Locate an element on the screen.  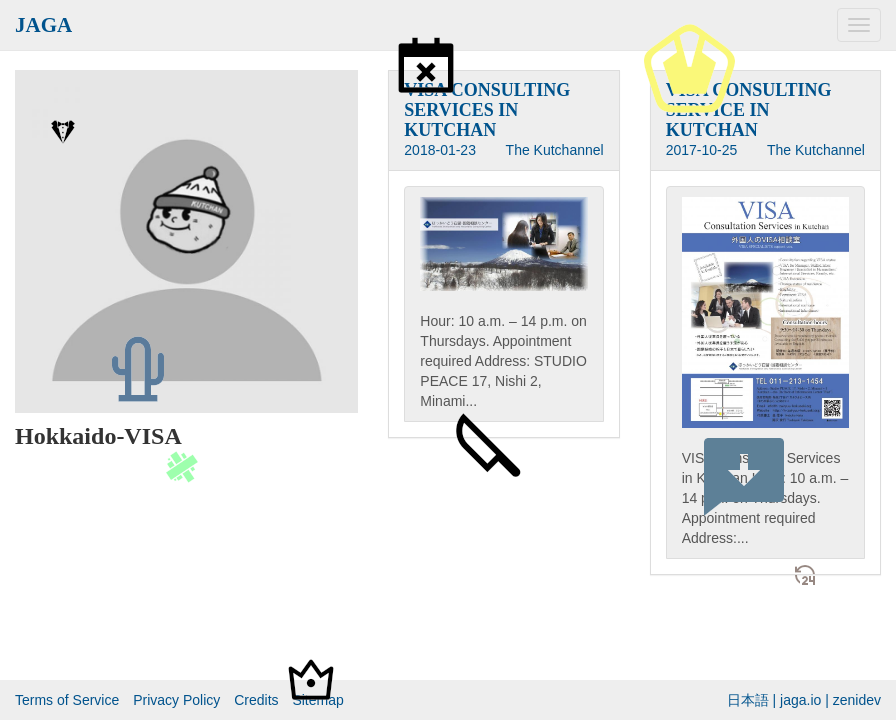
indicates desert or arid climate theme is located at coordinates (138, 369).